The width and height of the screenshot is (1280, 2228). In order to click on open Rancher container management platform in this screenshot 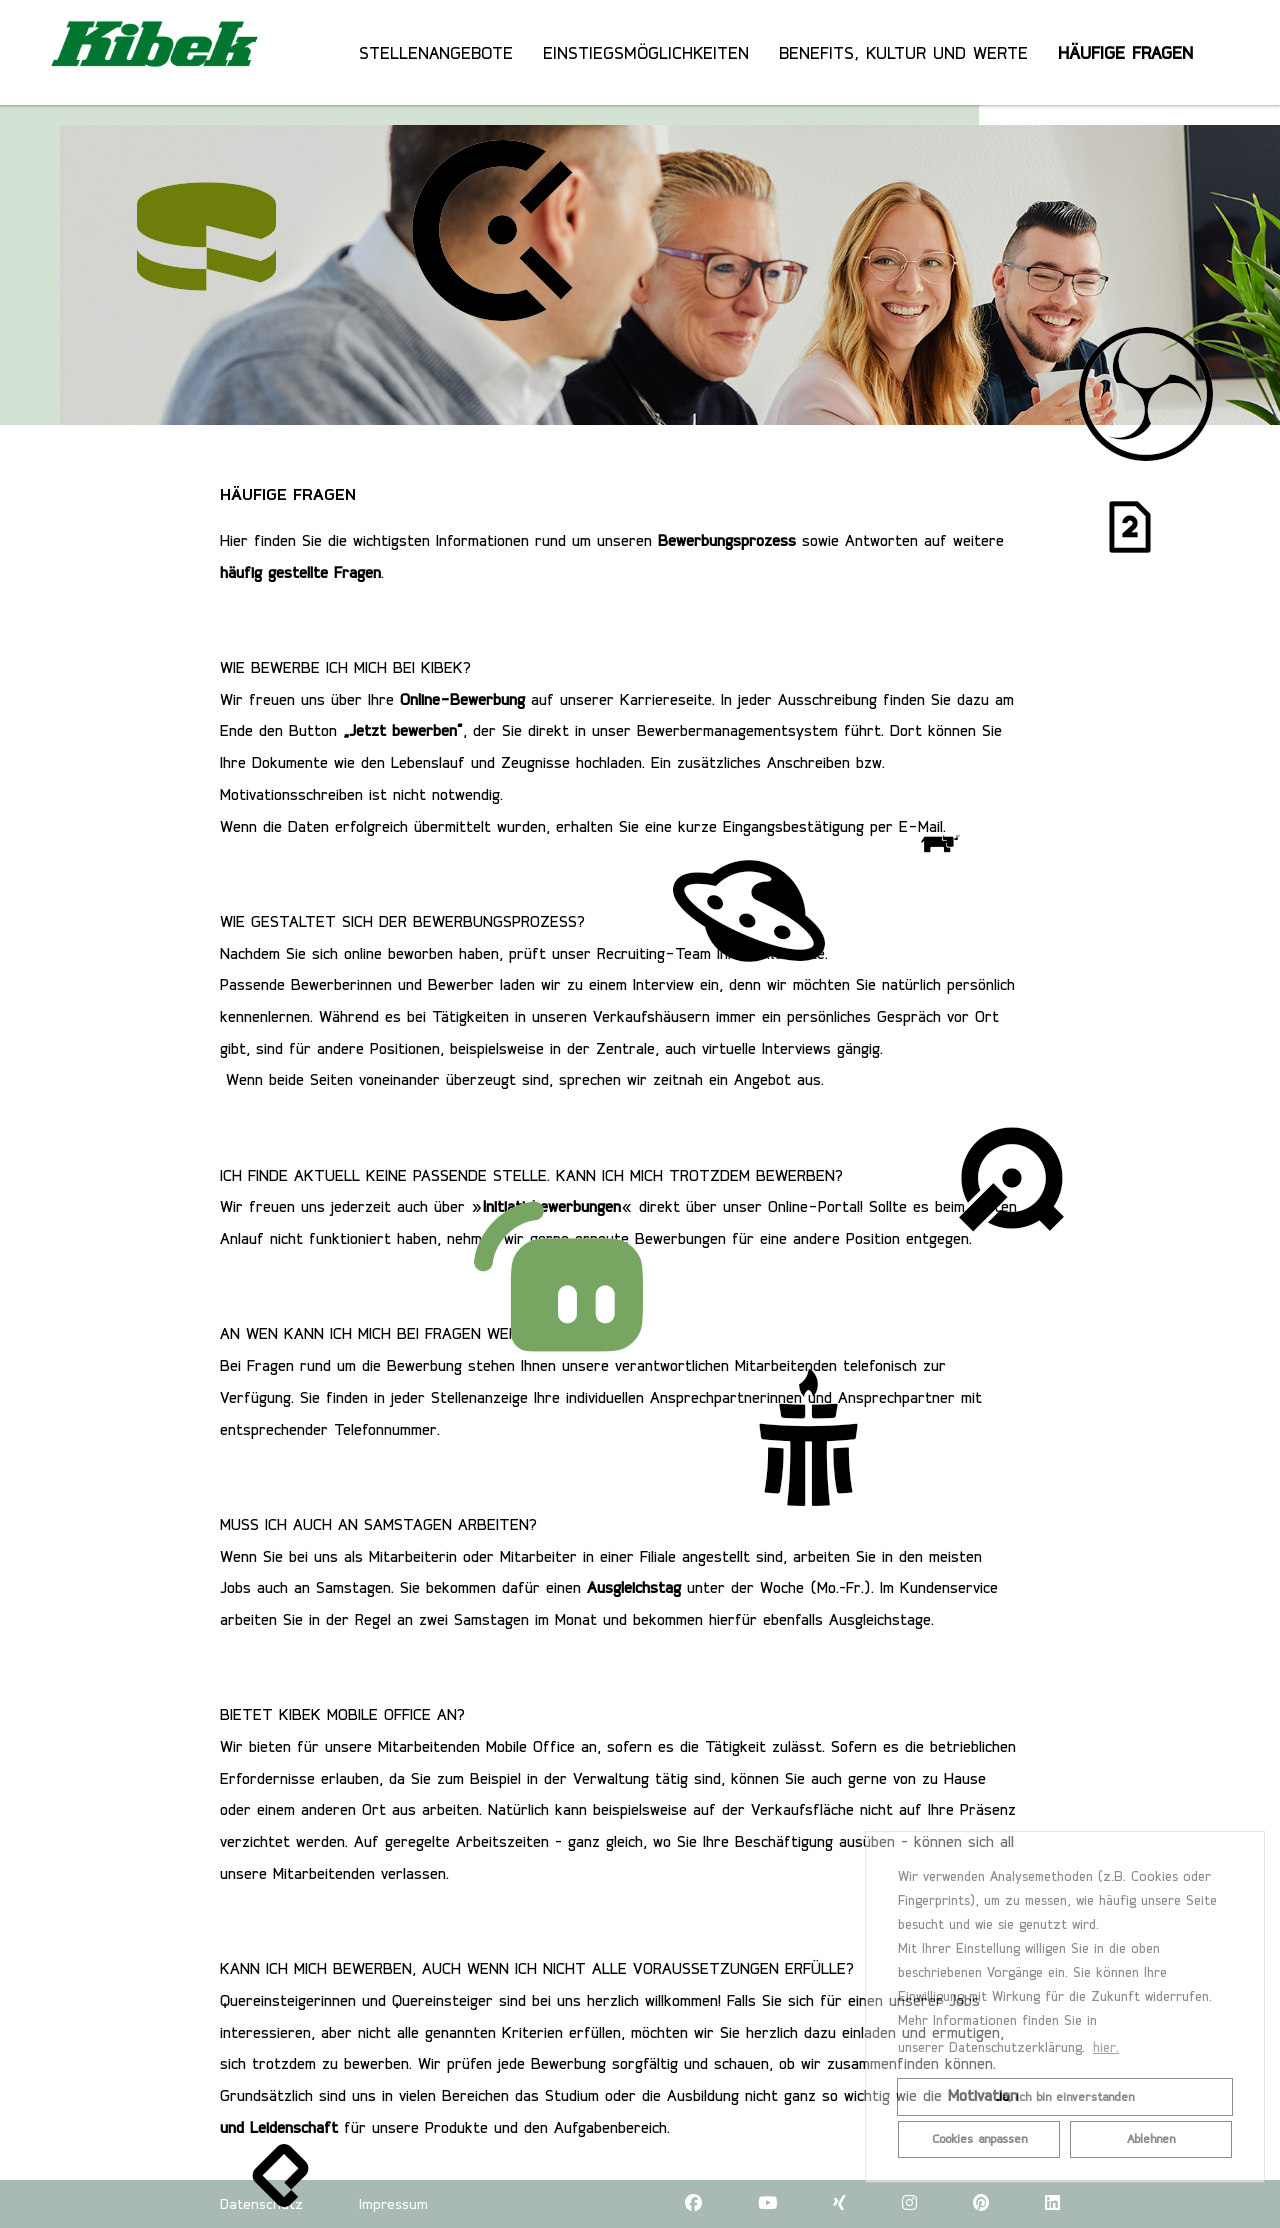, I will do `click(940, 843)`.